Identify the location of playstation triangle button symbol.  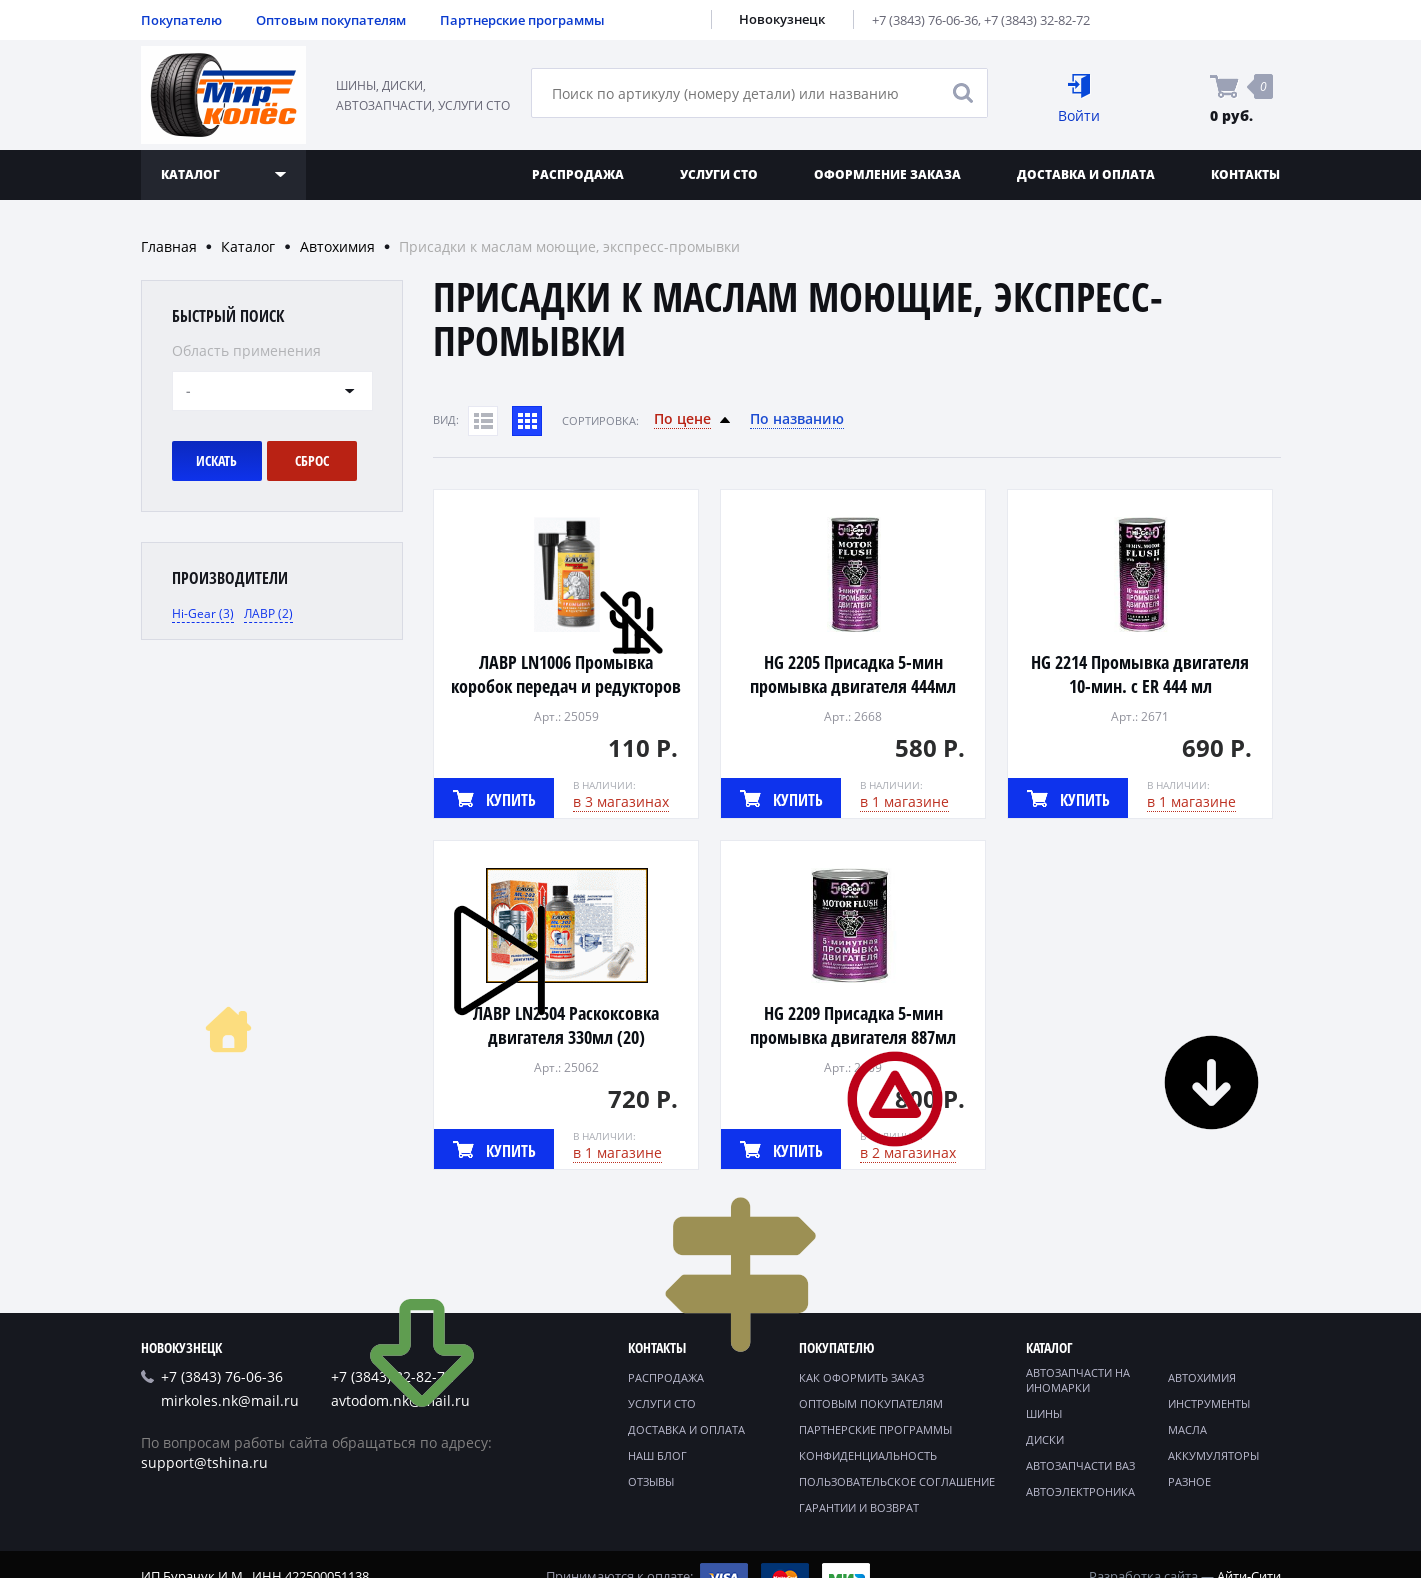
(895, 1099).